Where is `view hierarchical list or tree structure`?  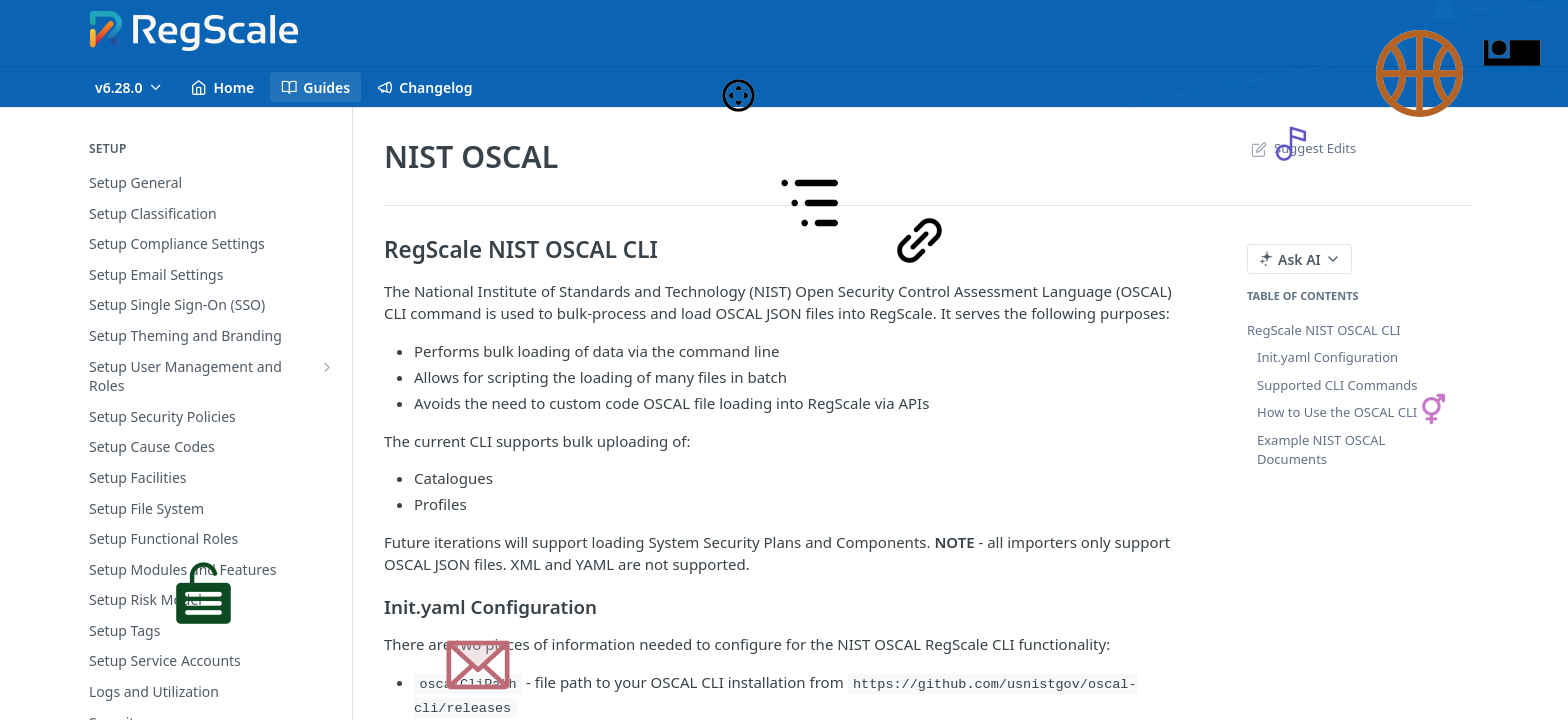 view hierarchical list or tree structure is located at coordinates (808, 203).